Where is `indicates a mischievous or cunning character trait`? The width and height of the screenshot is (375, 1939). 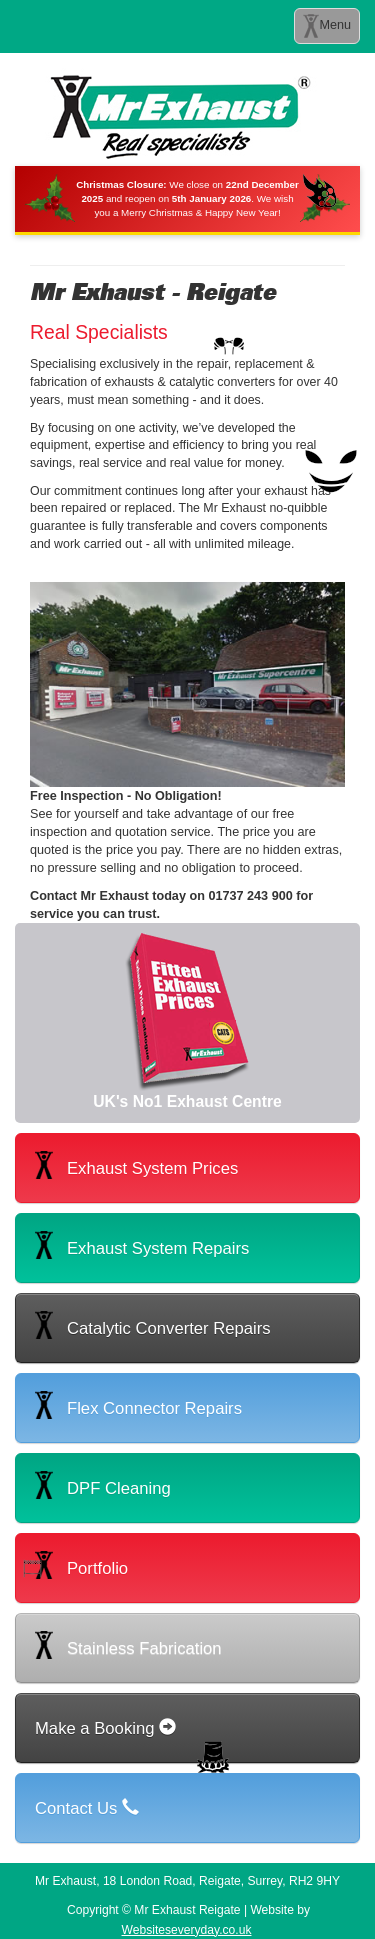 indicates a mischievous or cunning character trait is located at coordinates (330, 469).